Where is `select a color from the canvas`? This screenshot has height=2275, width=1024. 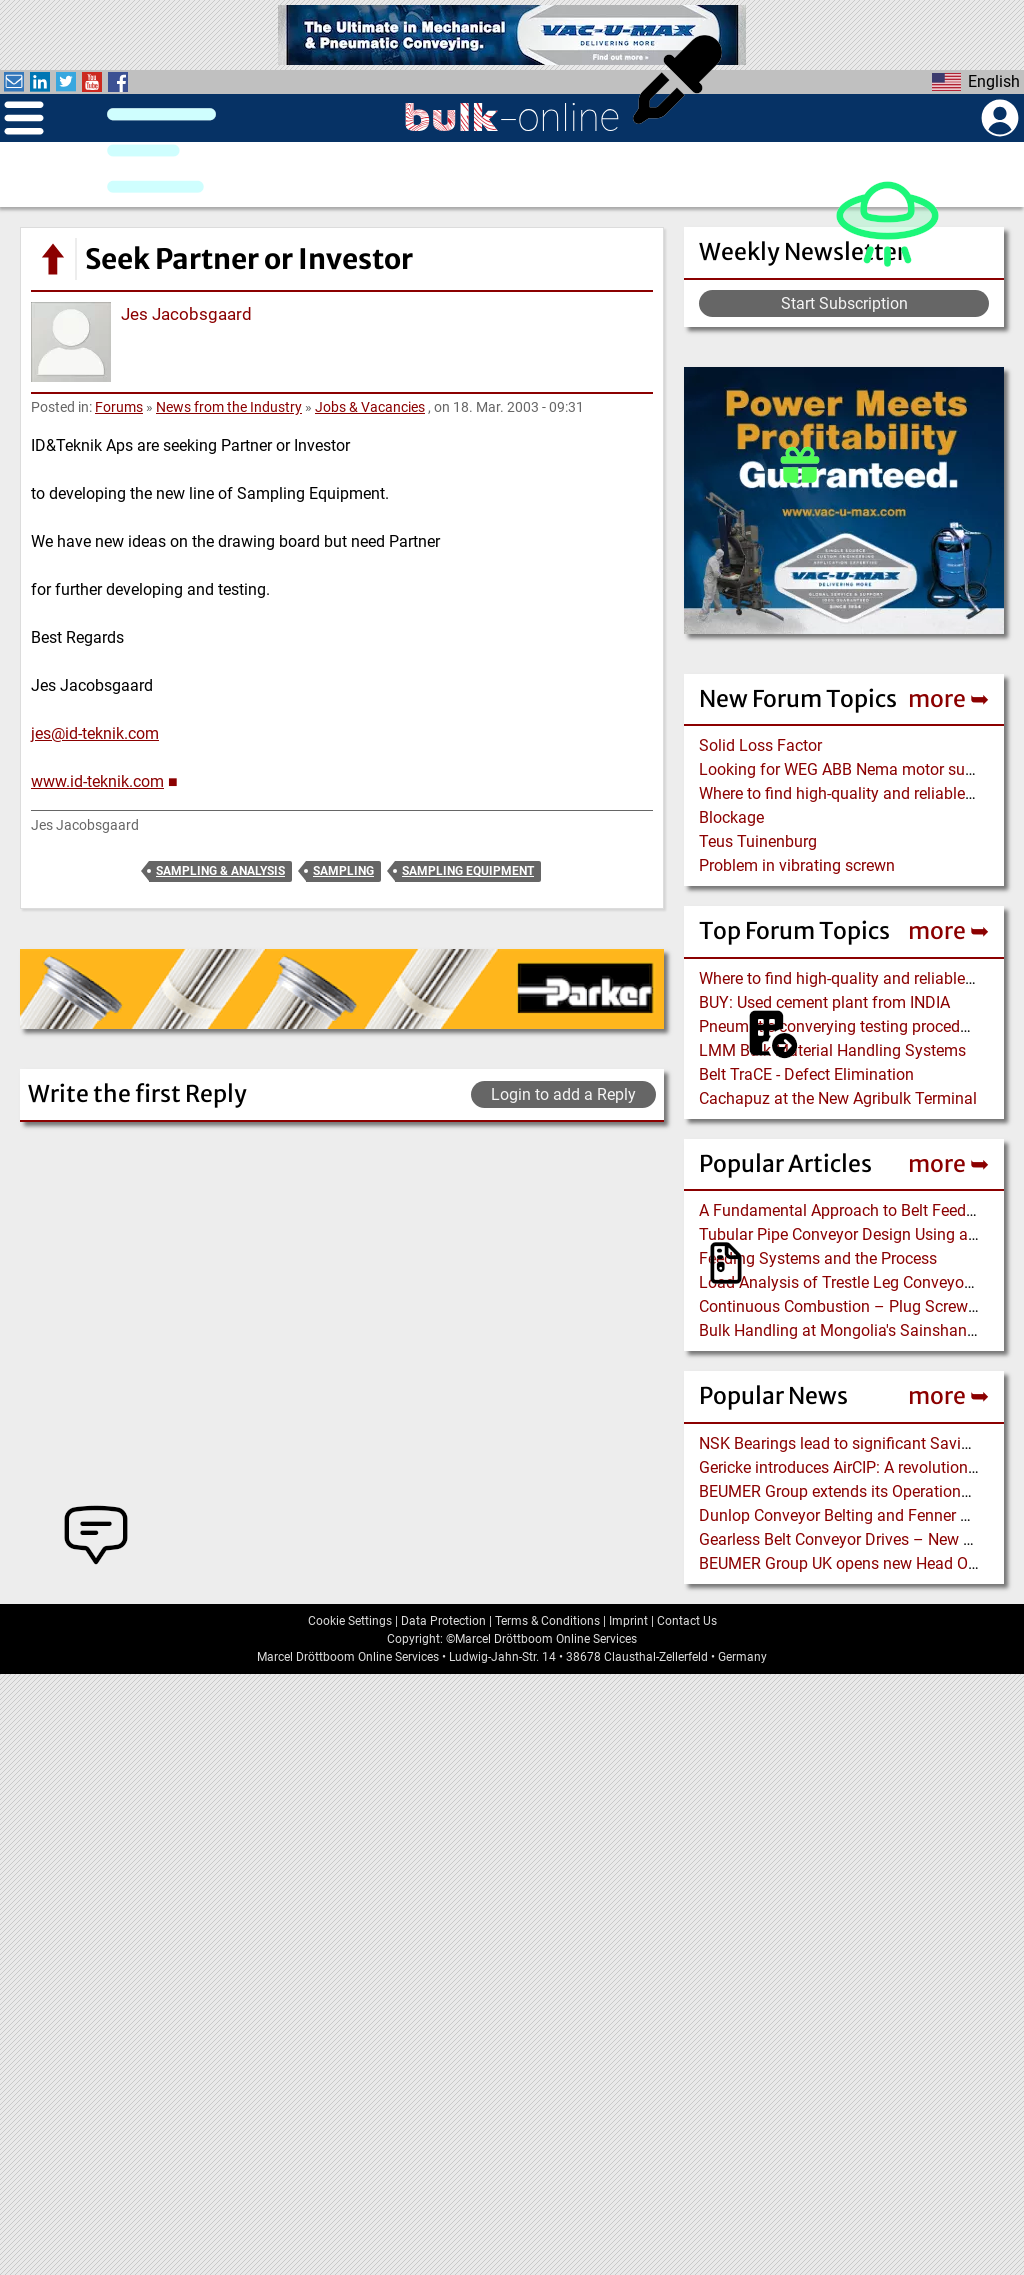 select a color from the canvas is located at coordinates (677, 79).